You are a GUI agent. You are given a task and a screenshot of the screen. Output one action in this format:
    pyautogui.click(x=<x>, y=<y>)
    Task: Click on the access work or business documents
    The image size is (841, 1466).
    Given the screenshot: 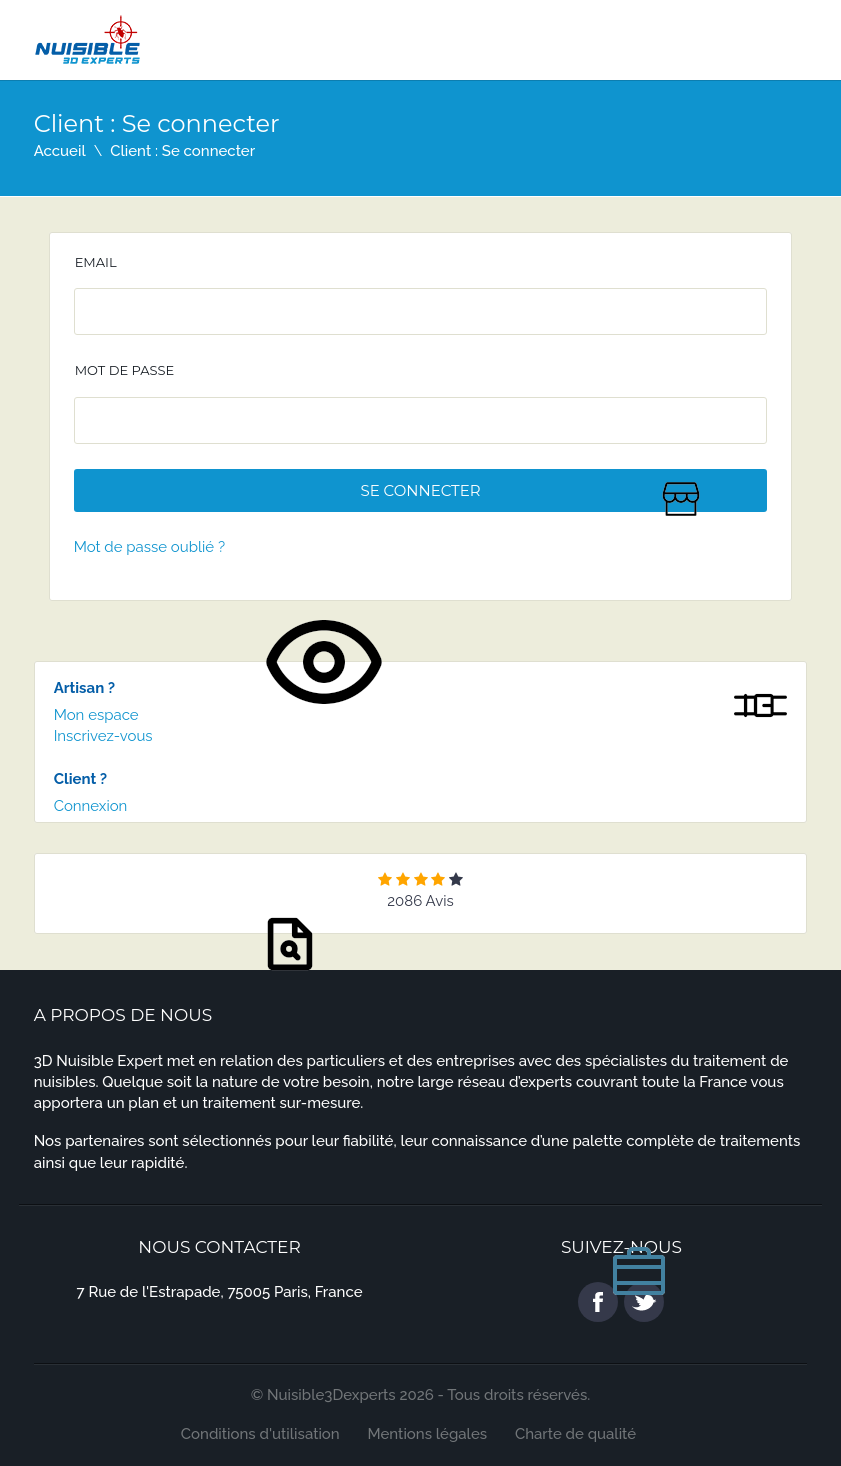 What is the action you would take?
    pyautogui.click(x=639, y=1273)
    